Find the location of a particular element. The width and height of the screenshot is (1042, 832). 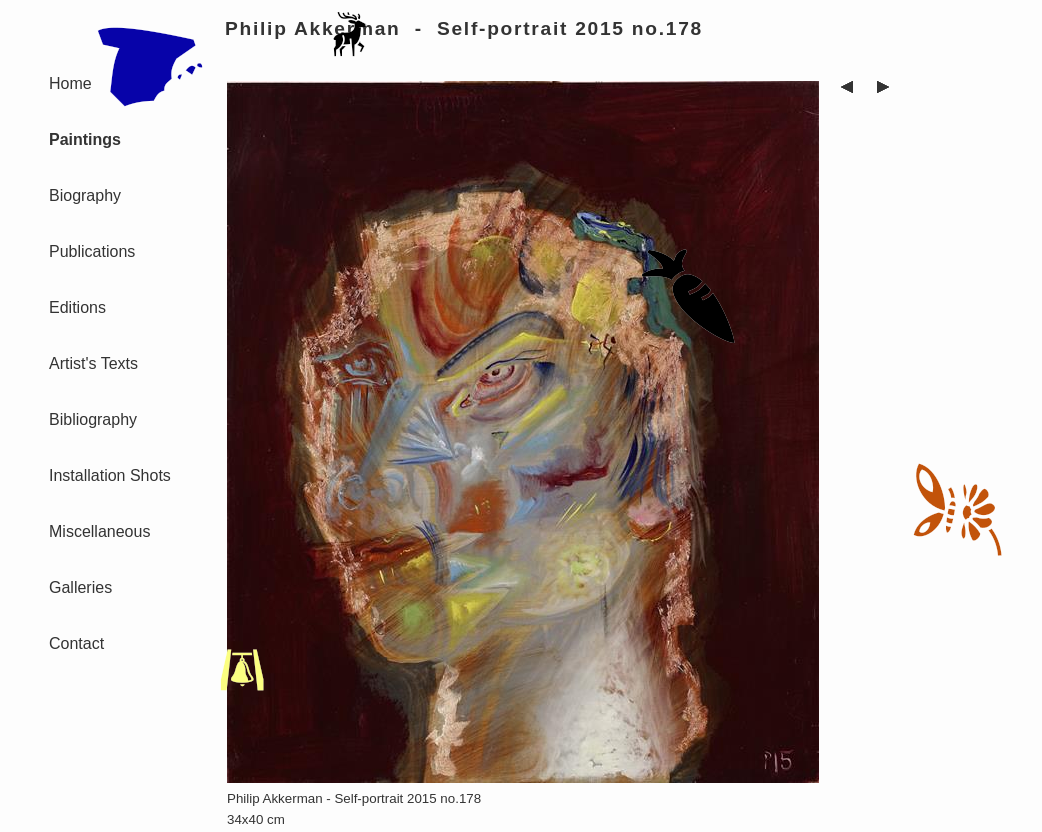

carillon or bell tower instrument is located at coordinates (242, 670).